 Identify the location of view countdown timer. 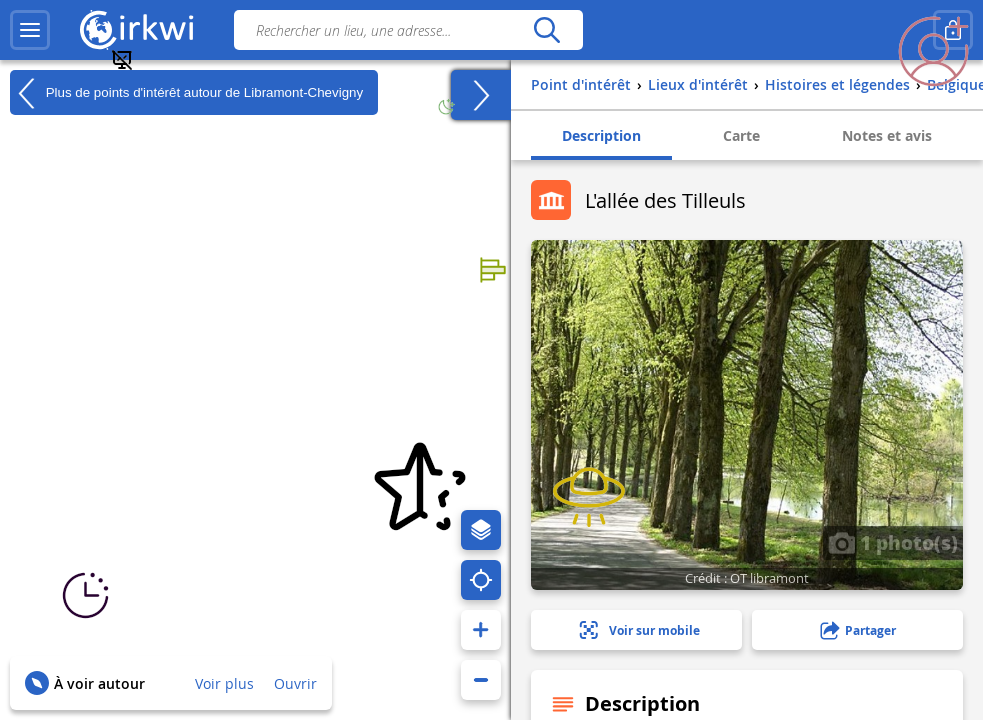
(85, 595).